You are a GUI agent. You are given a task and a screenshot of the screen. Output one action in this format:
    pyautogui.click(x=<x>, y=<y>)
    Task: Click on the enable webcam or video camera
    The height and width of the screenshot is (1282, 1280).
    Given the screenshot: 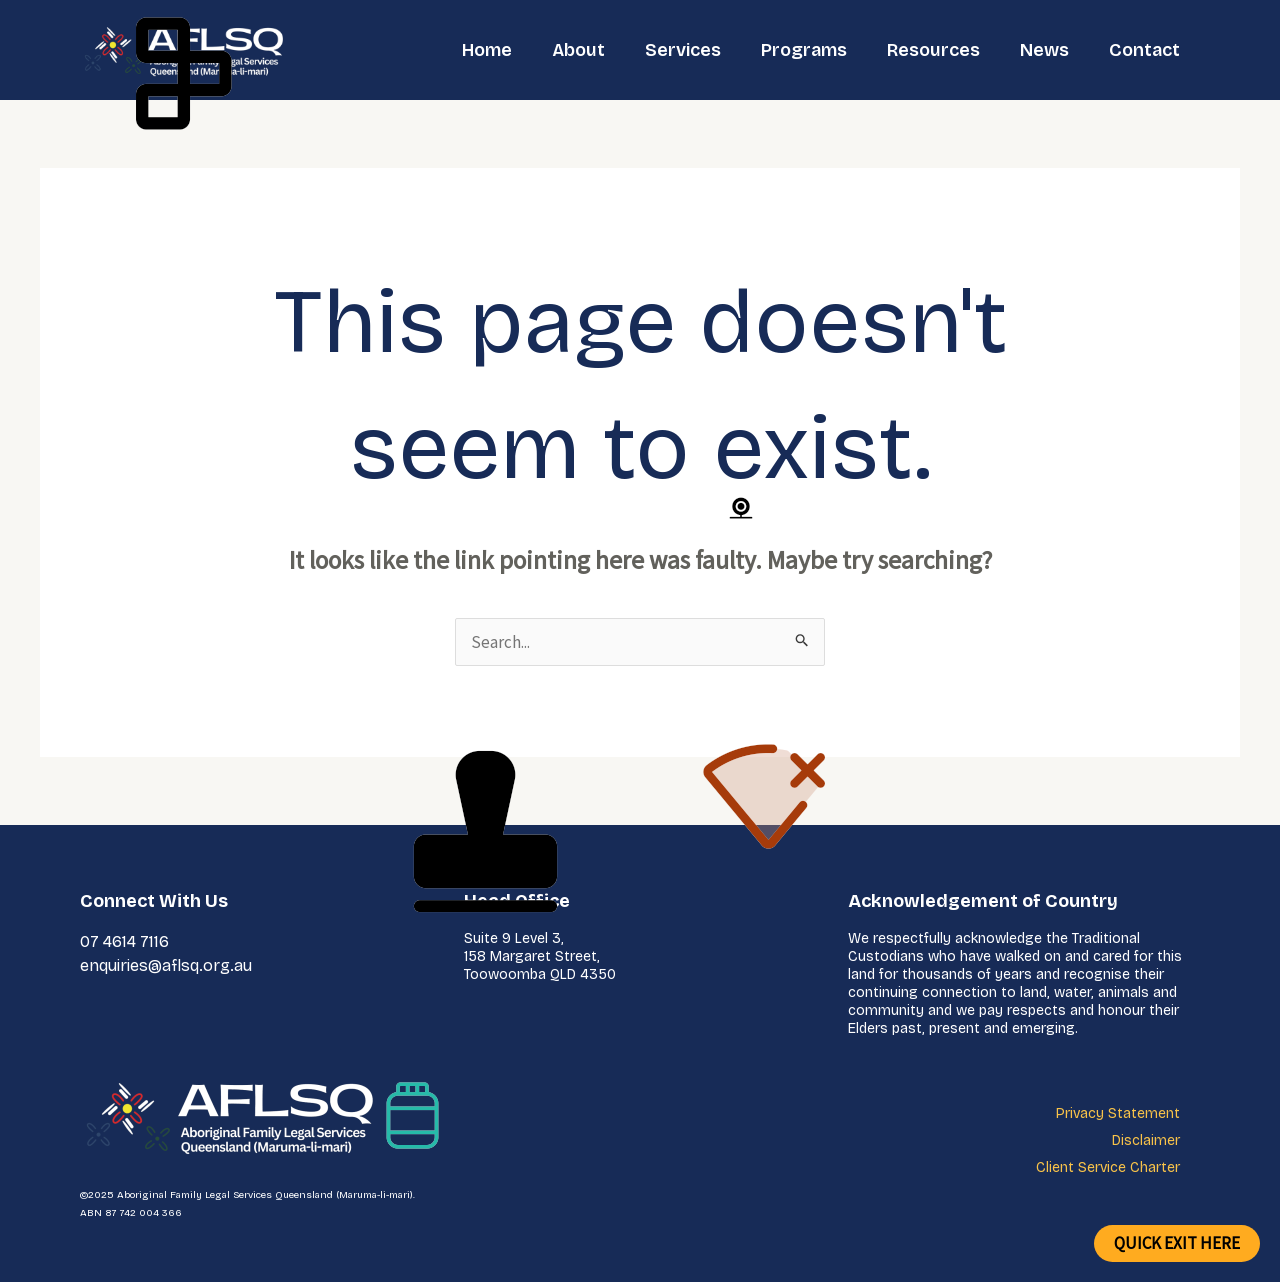 What is the action you would take?
    pyautogui.click(x=741, y=509)
    